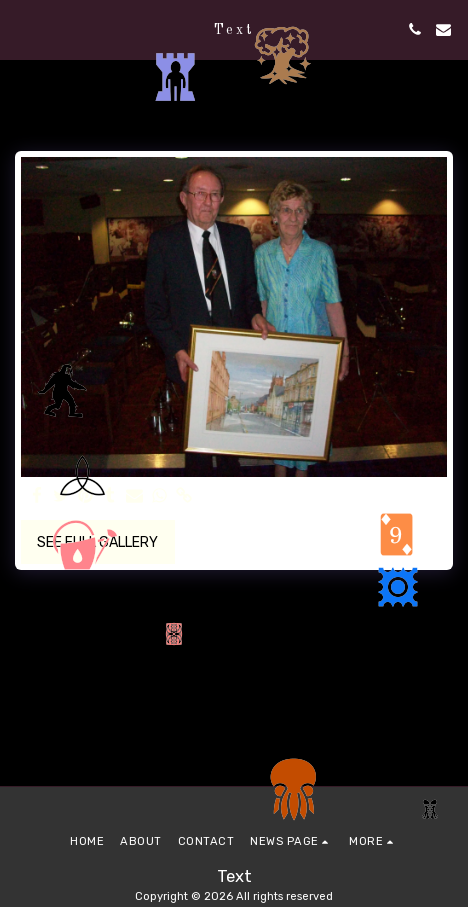  I want to click on nine of diamonds playing card, so click(396, 534).